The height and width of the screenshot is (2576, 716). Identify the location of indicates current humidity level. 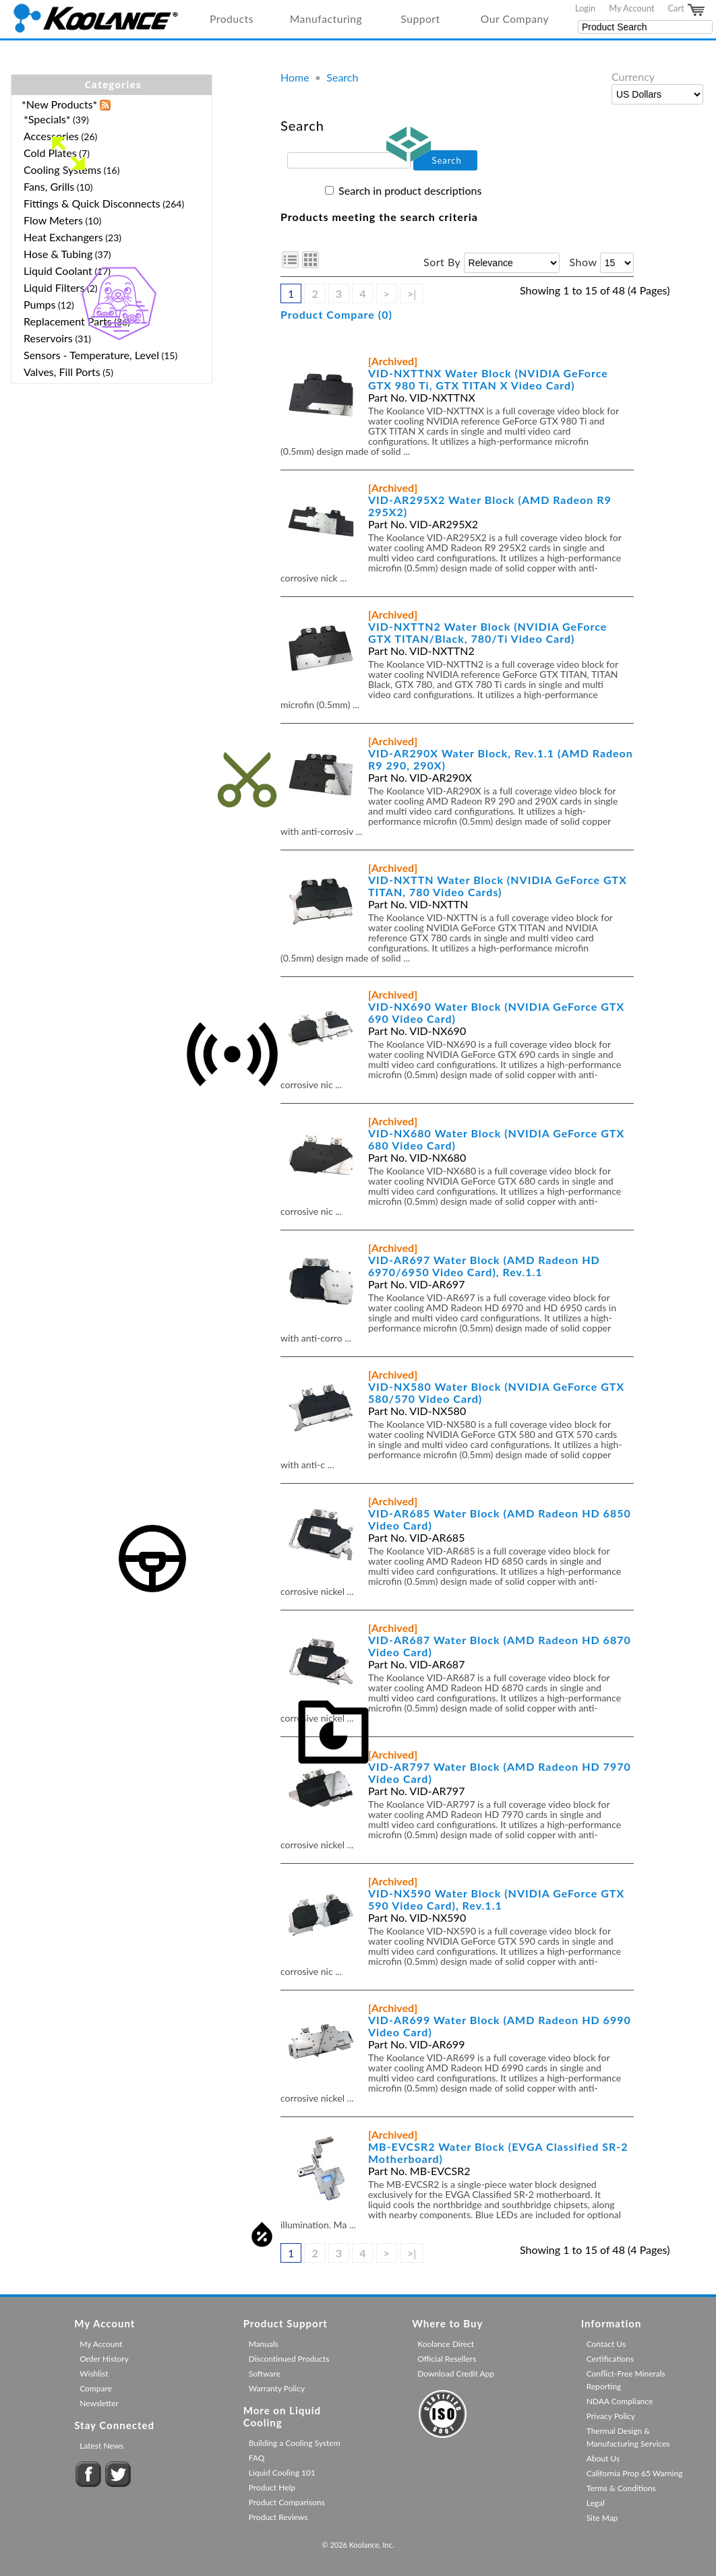
(262, 2235).